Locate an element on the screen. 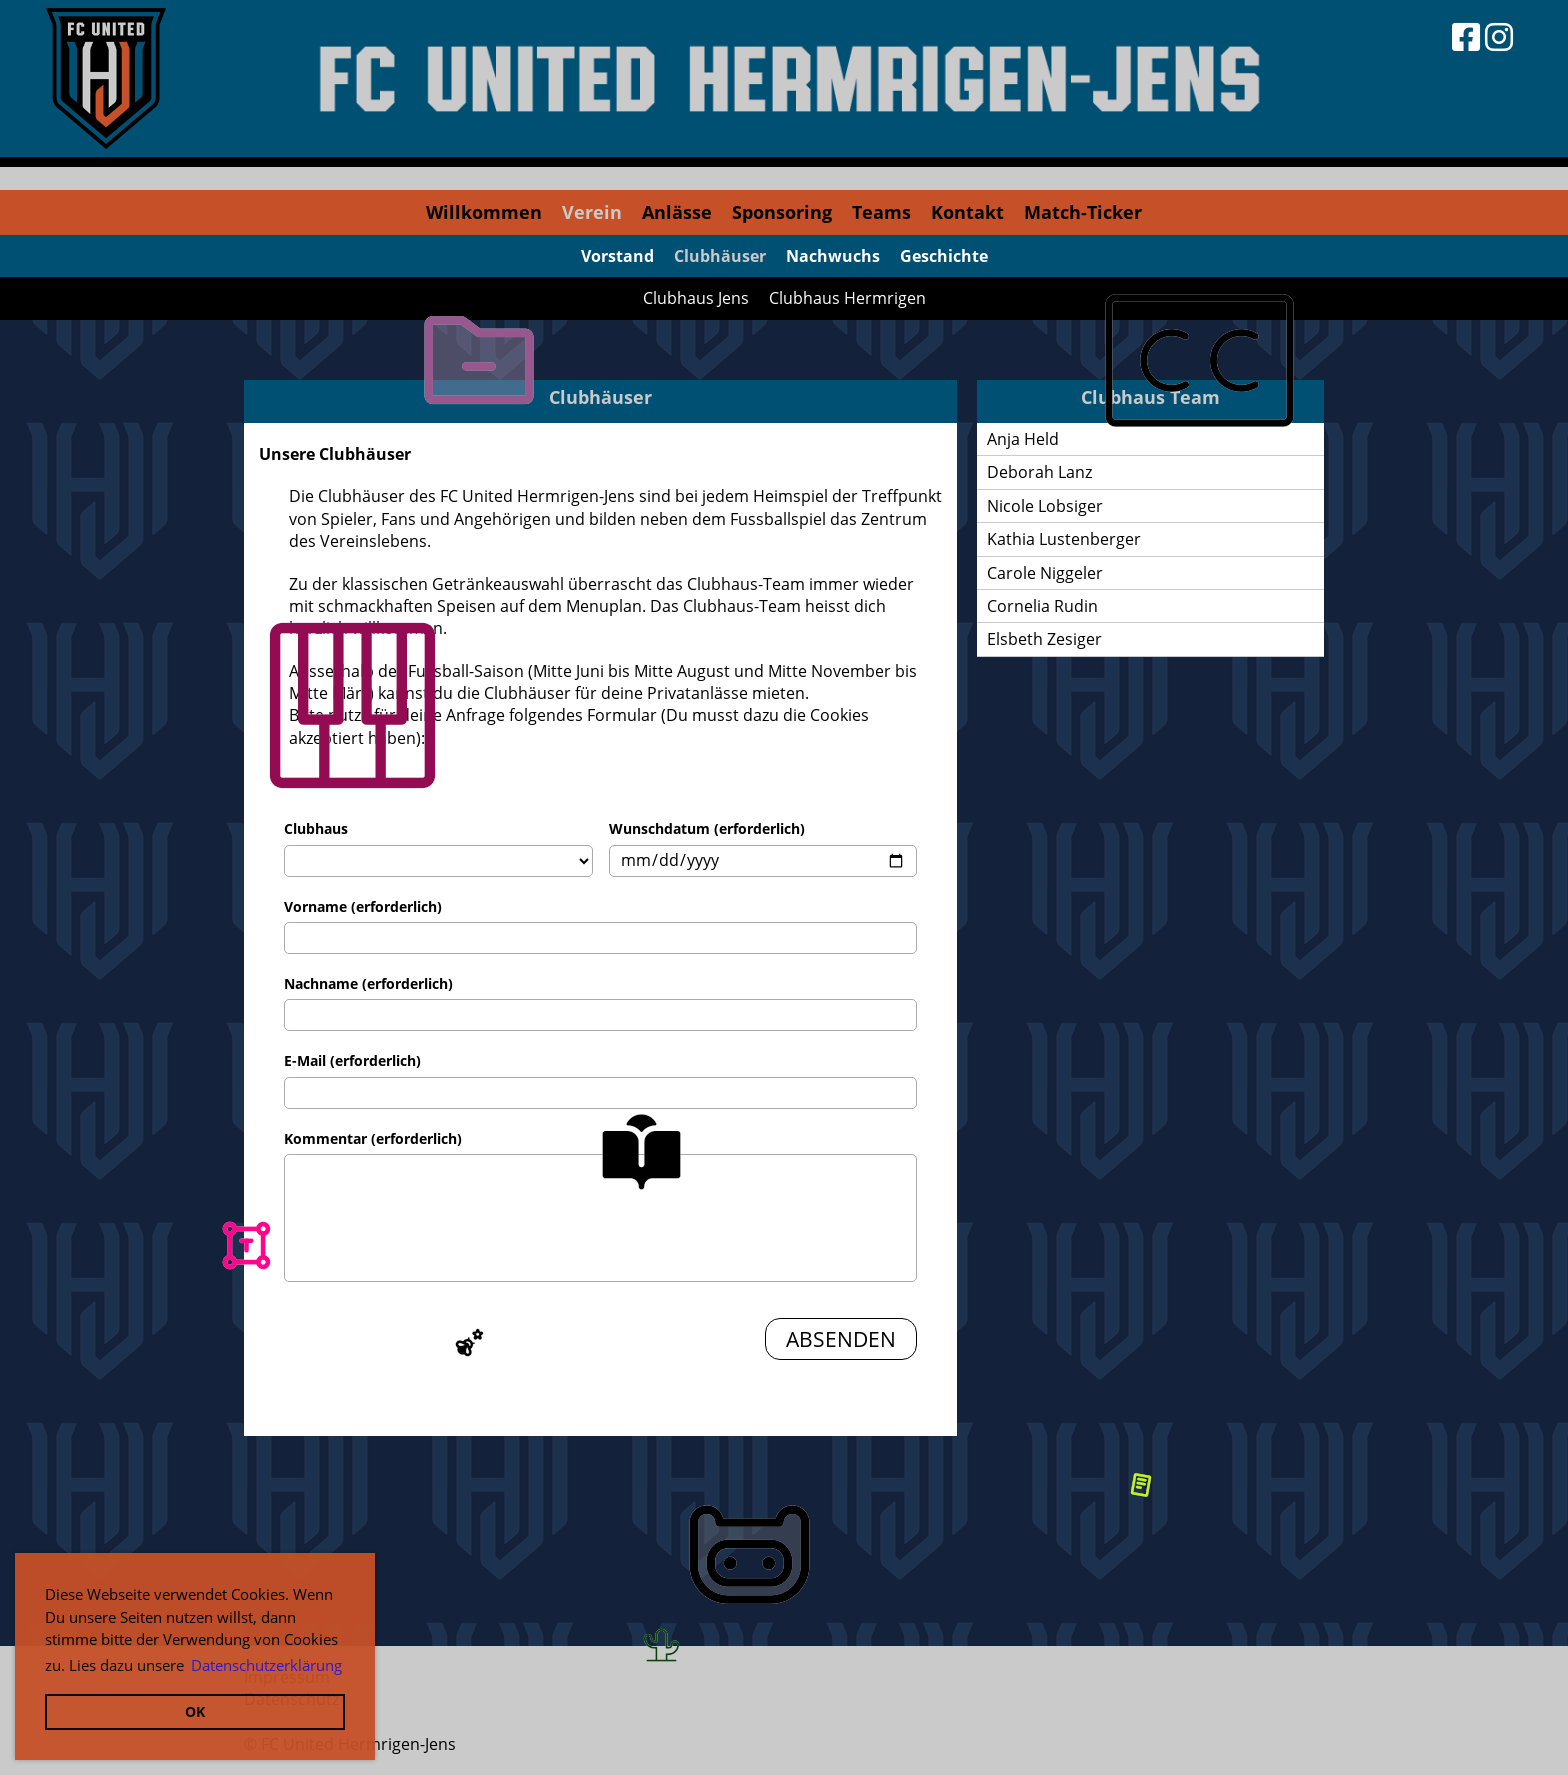 The width and height of the screenshot is (1568, 1775). view your resume or CV is located at coordinates (1141, 1485).